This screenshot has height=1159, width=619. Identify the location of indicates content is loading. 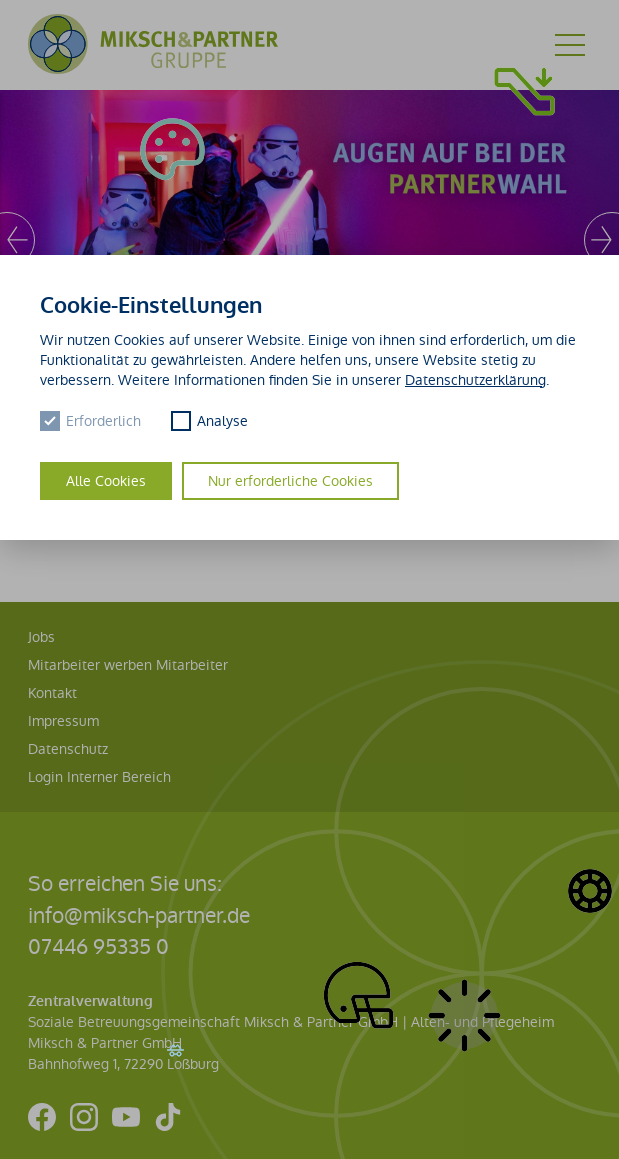
(464, 1015).